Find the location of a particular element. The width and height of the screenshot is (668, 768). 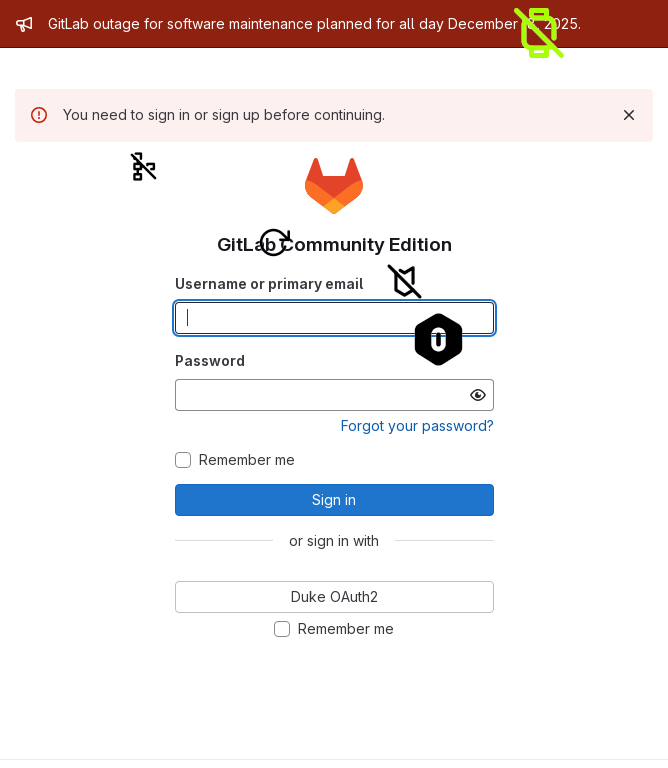

redo or repeat the last action is located at coordinates (273, 242).